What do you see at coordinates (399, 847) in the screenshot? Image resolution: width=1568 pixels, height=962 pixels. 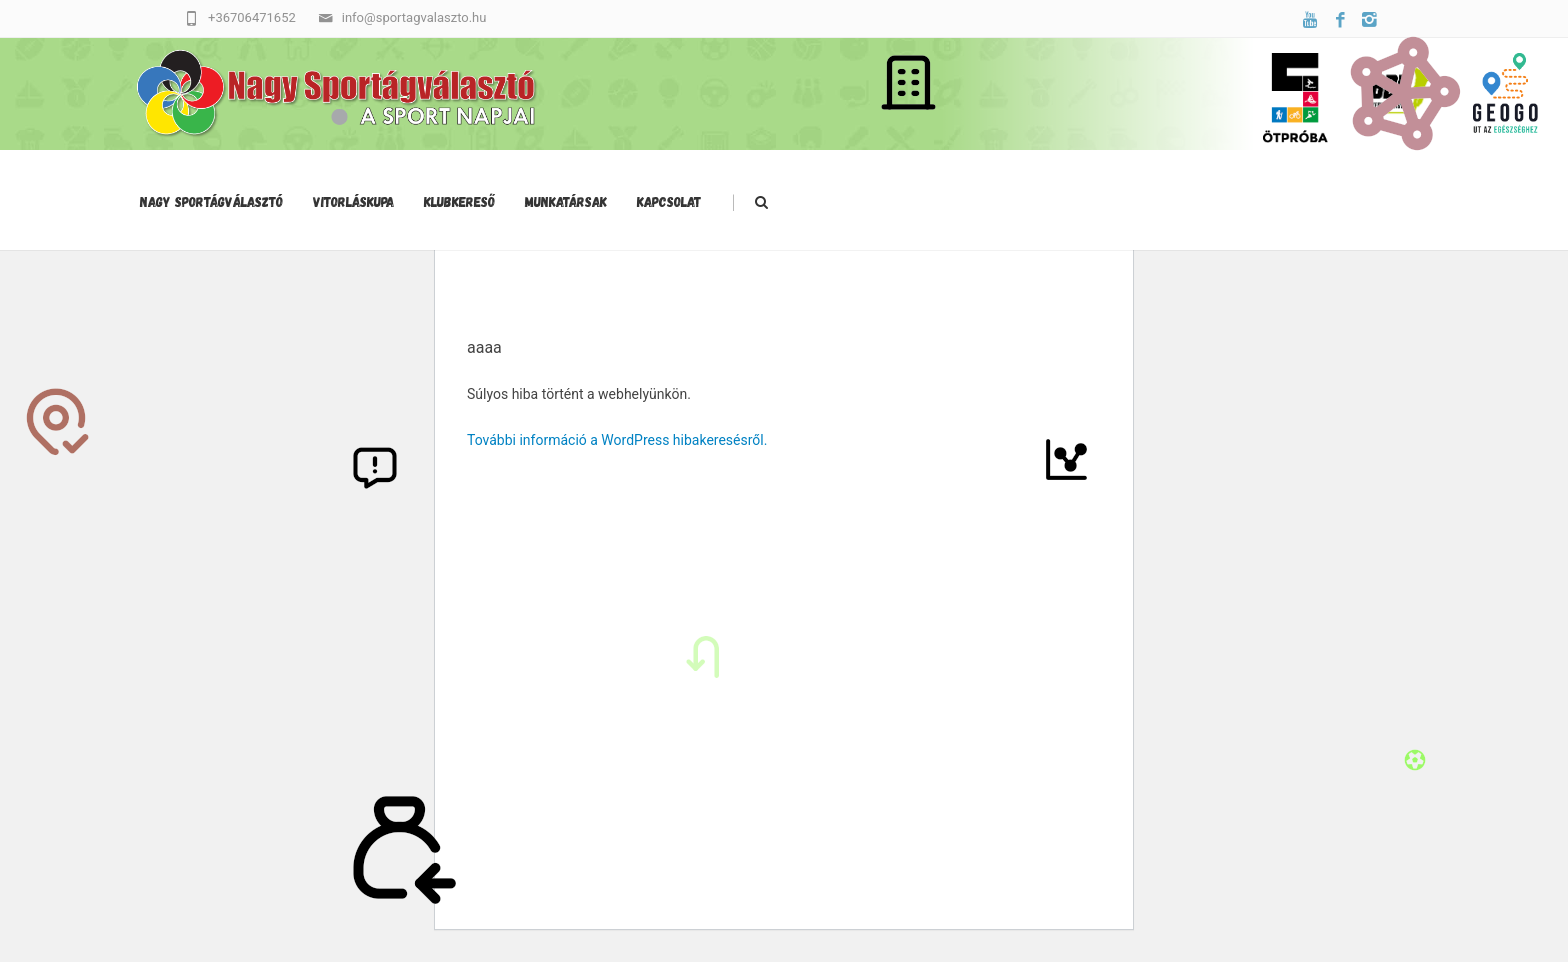 I see `return or refund money` at bounding box center [399, 847].